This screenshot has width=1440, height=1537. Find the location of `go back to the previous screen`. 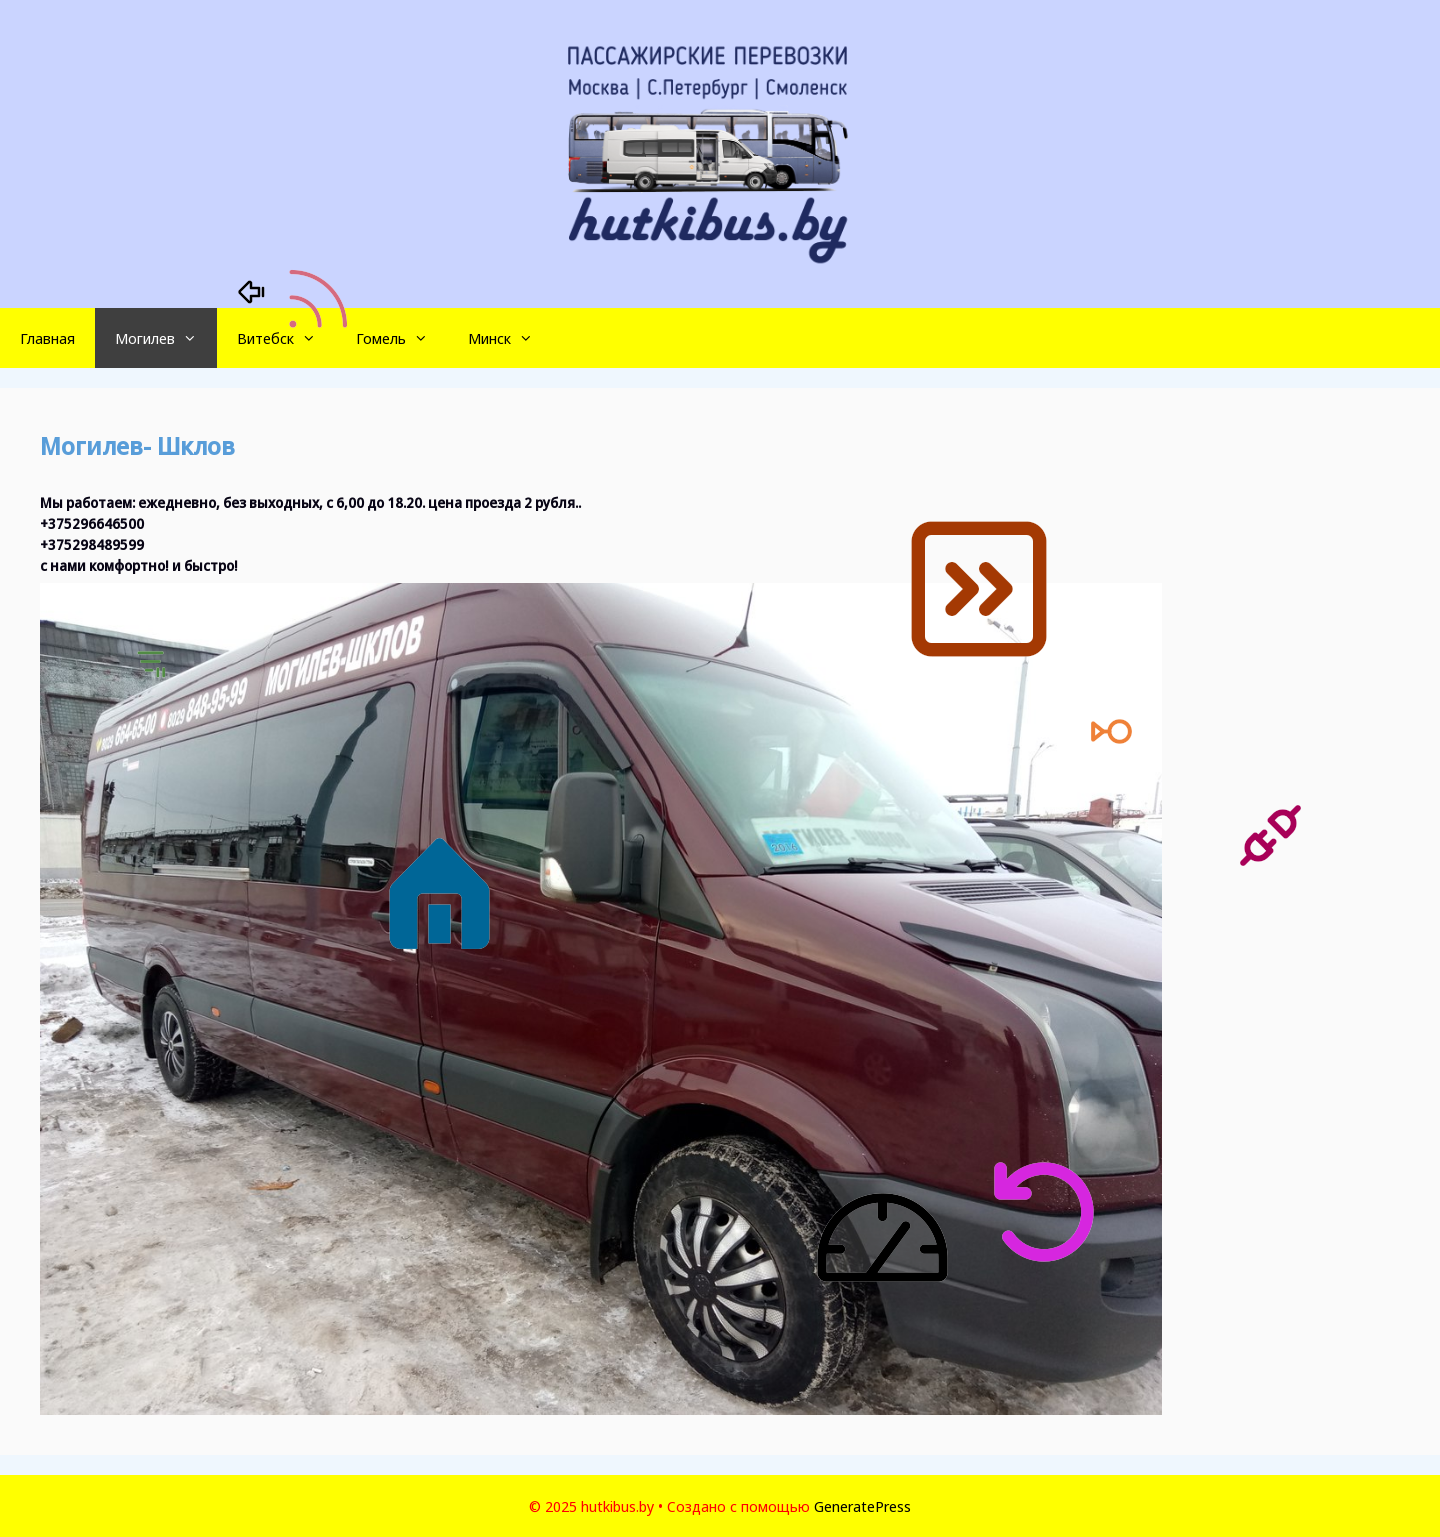

go back to the previous screen is located at coordinates (251, 292).